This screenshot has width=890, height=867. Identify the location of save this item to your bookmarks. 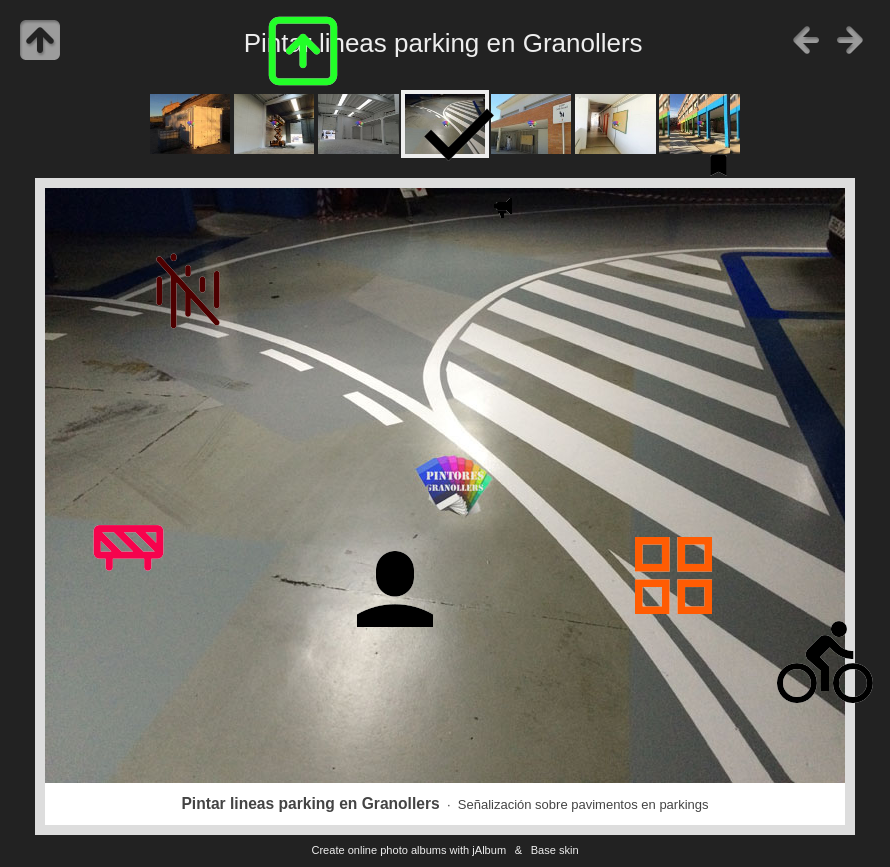
(718, 165).